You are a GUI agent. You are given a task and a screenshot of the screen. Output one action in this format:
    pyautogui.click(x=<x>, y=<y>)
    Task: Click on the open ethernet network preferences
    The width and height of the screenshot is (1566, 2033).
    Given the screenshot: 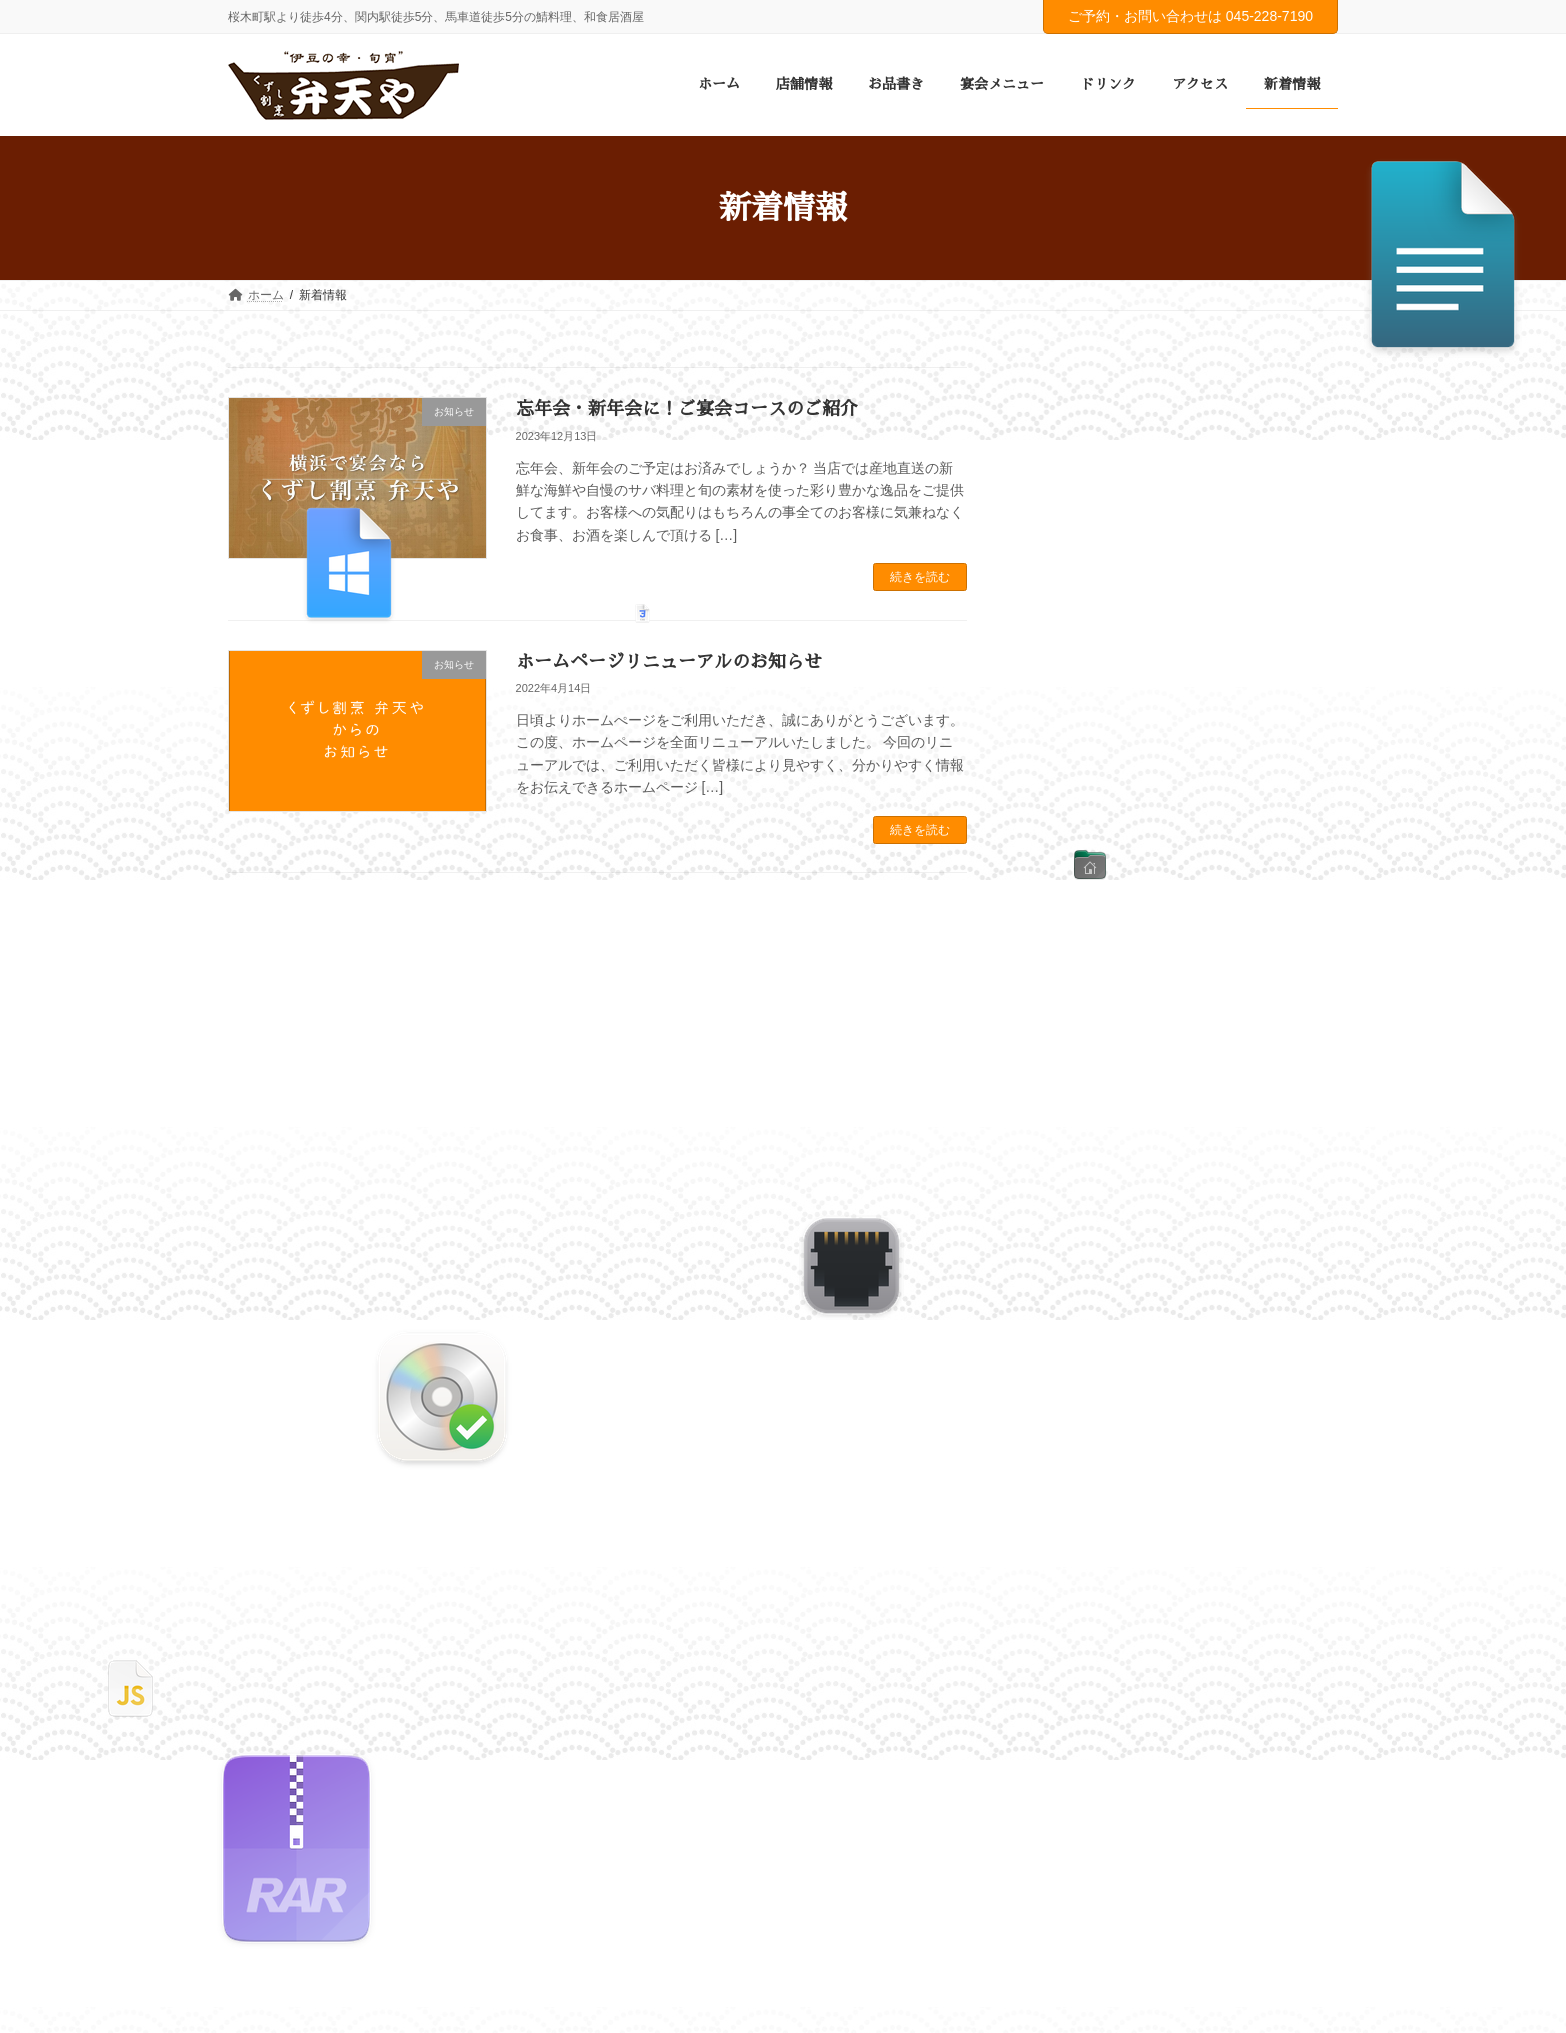 What is the action you would take?
    pyautogui.click(x=851, y=1267)
    